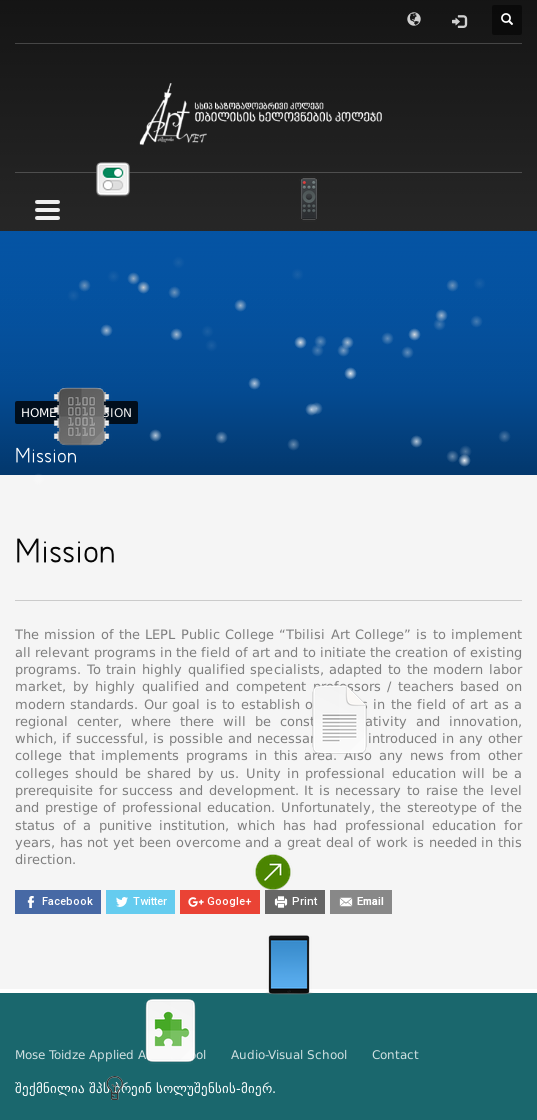 This screenshot has height=1120, width=537. Describe the element at coordinates (309, 199) in the screenshot. I see `connect a tv remote as an input device` at that location.